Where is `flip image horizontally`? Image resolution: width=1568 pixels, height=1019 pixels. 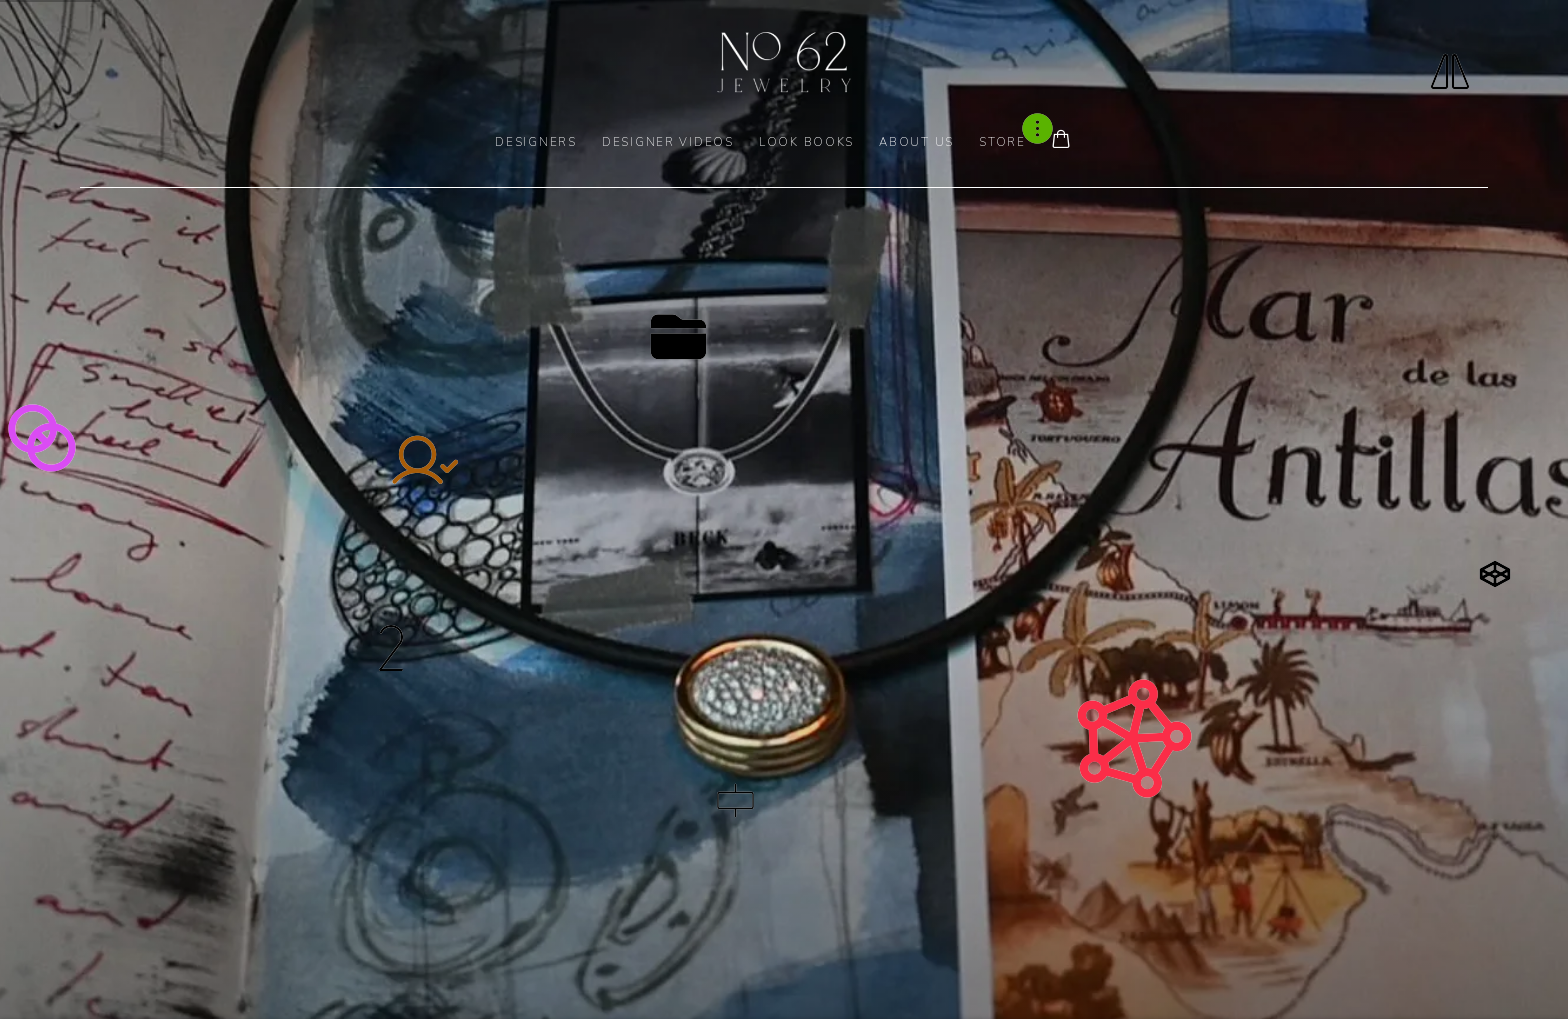
flip image horizontally is located at coordinates (1450, 73).